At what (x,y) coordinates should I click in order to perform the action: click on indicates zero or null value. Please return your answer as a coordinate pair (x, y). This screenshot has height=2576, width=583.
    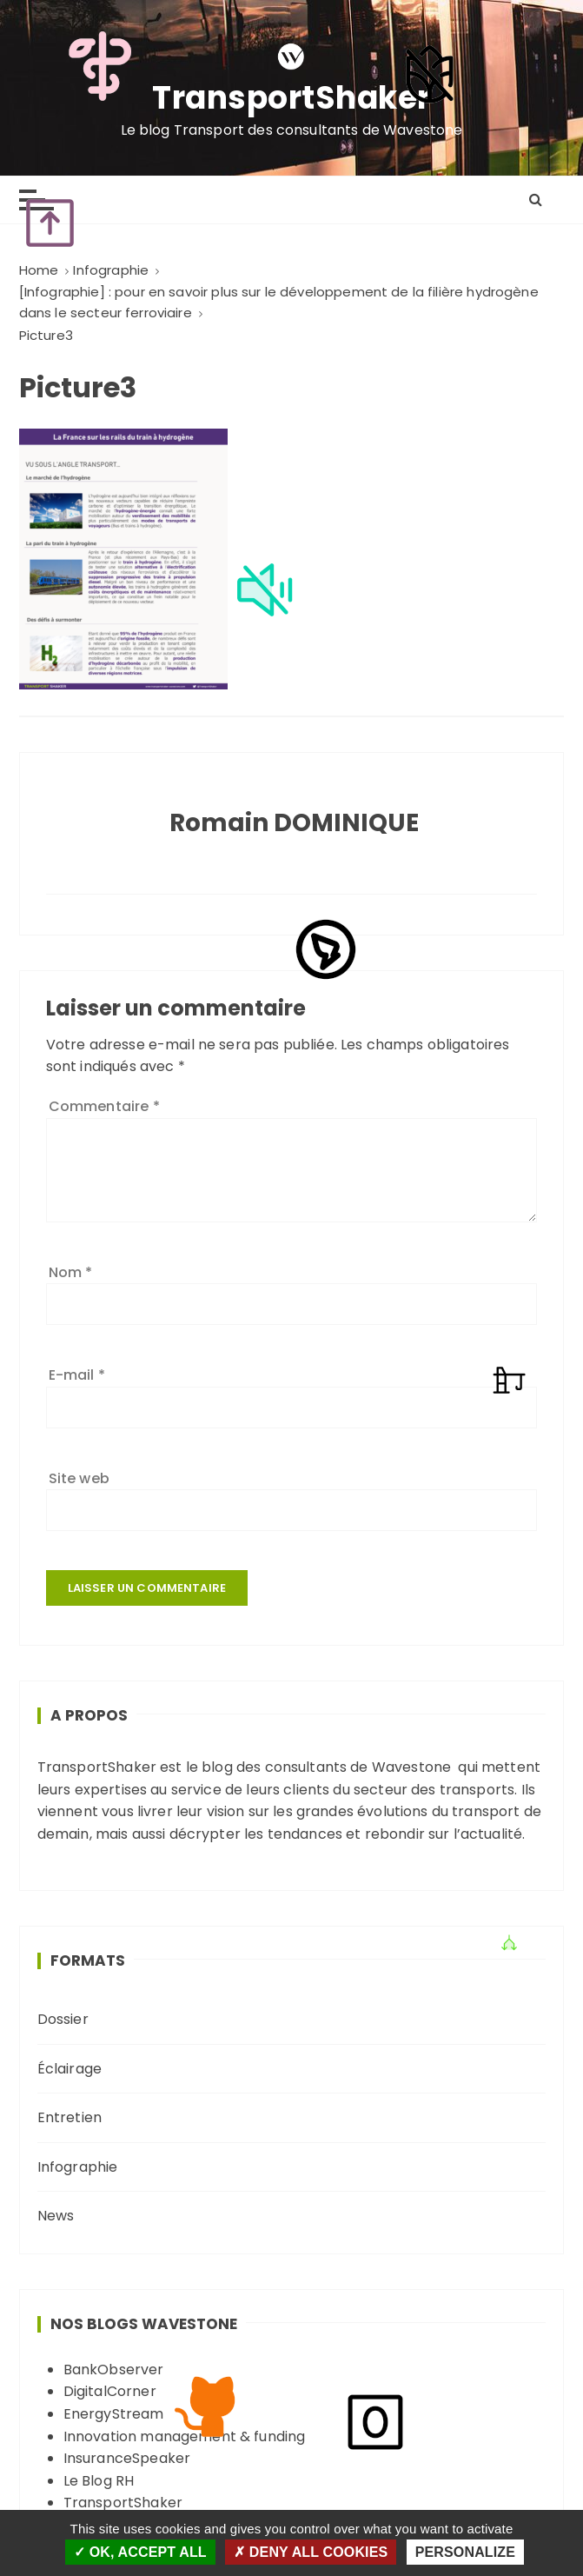
    Looking at the image, I should click on (375, 2422).